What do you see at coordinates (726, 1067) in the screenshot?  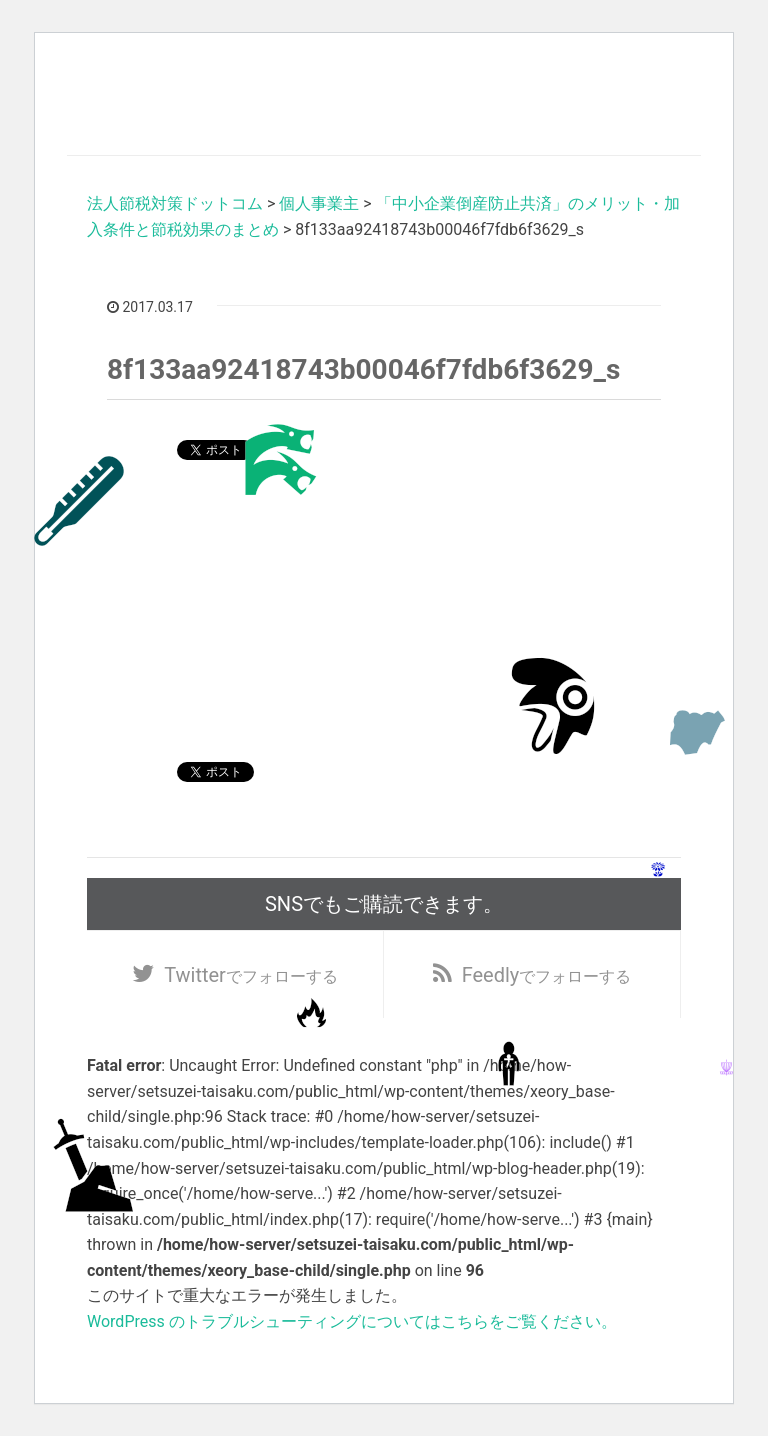 I see `access disc golf course information` at bounding box center [726, 1067].